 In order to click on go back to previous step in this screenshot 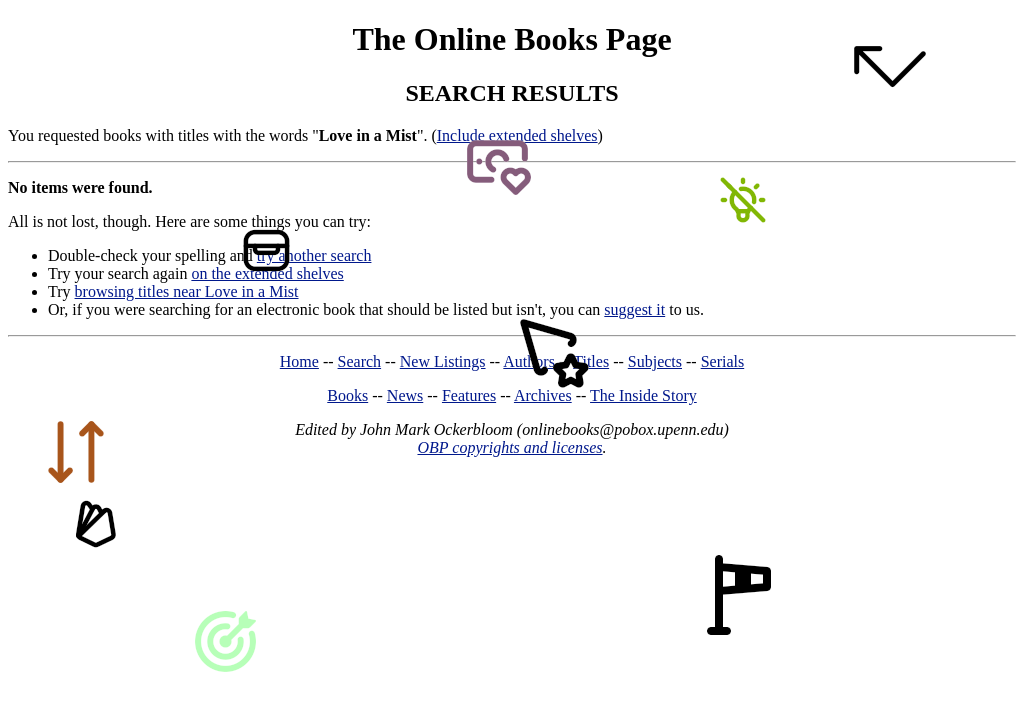, I will do `click(890, 64)`.